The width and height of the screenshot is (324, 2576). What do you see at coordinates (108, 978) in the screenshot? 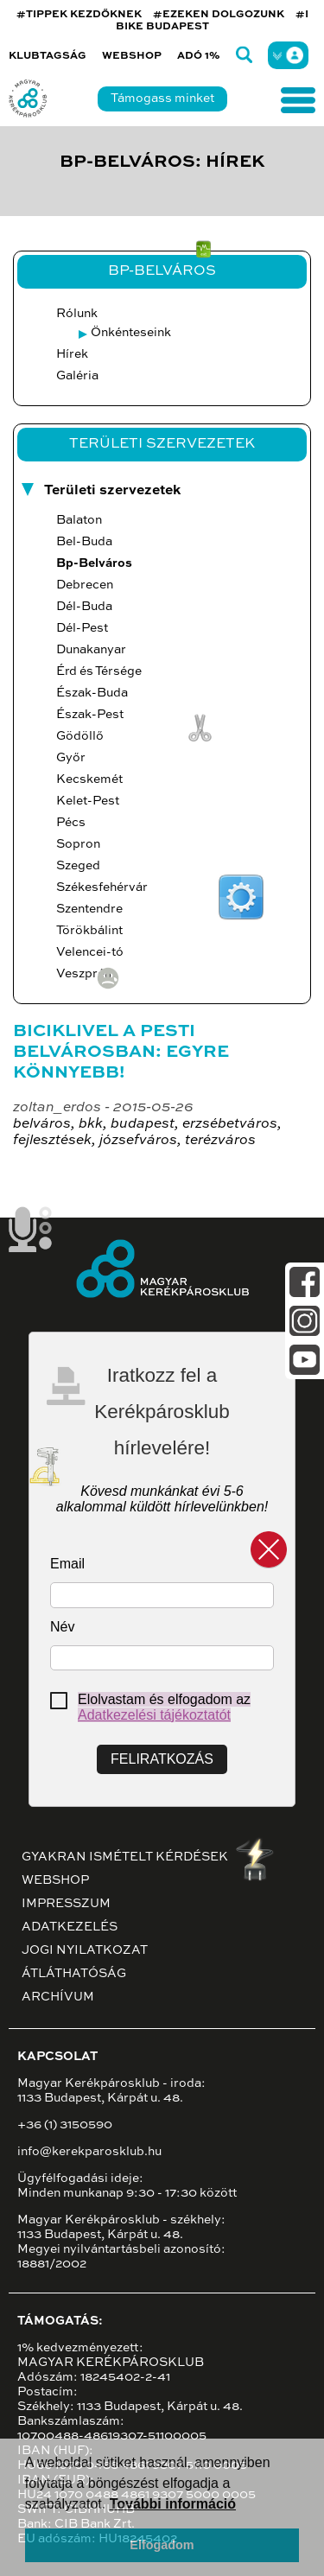
I see `indicates sadness or emotional reaction` at bounding box center [108, 978].